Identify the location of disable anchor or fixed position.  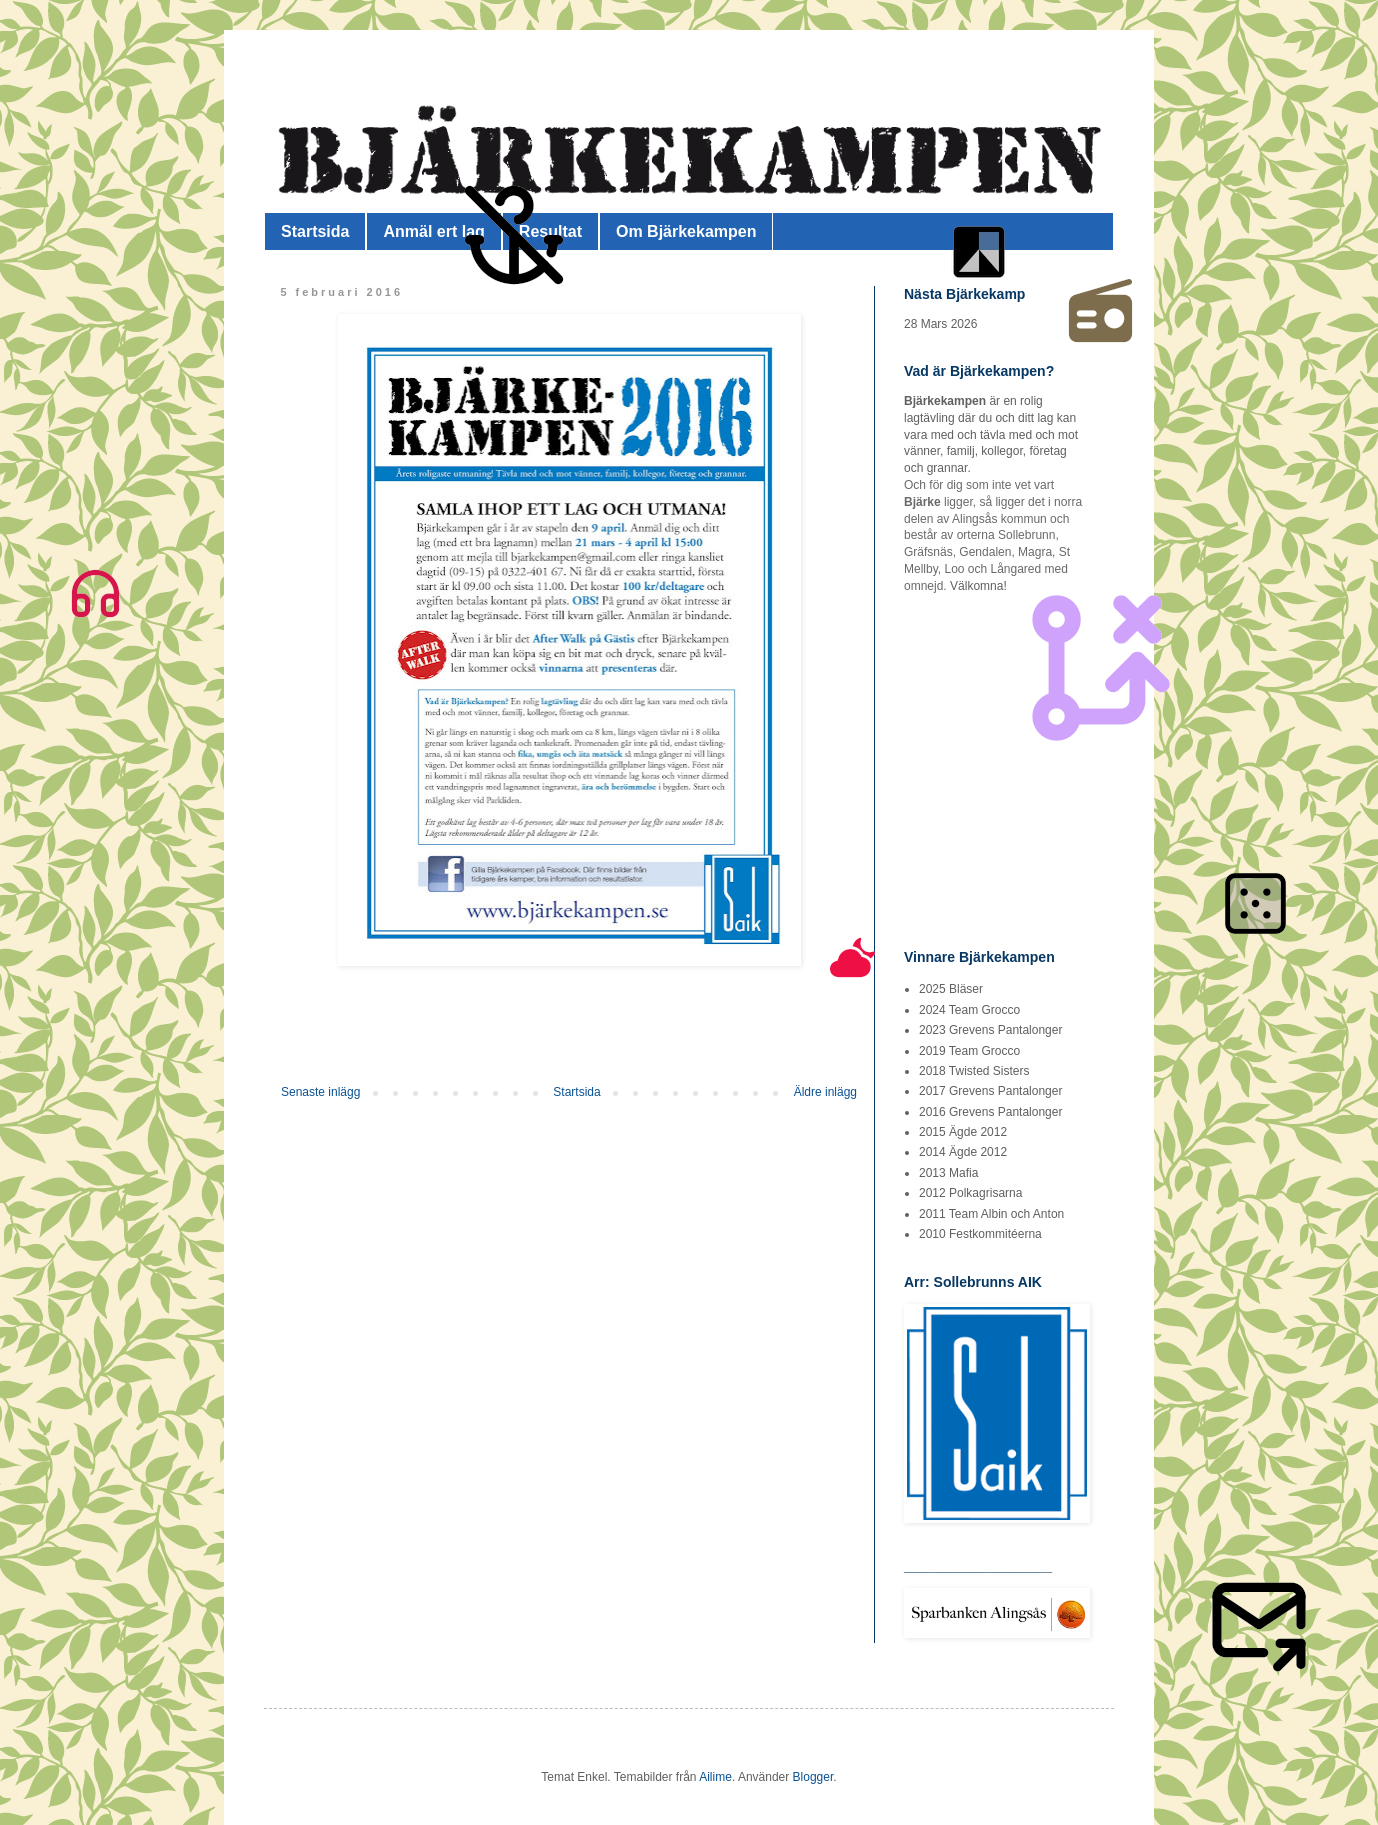
(514, 235).